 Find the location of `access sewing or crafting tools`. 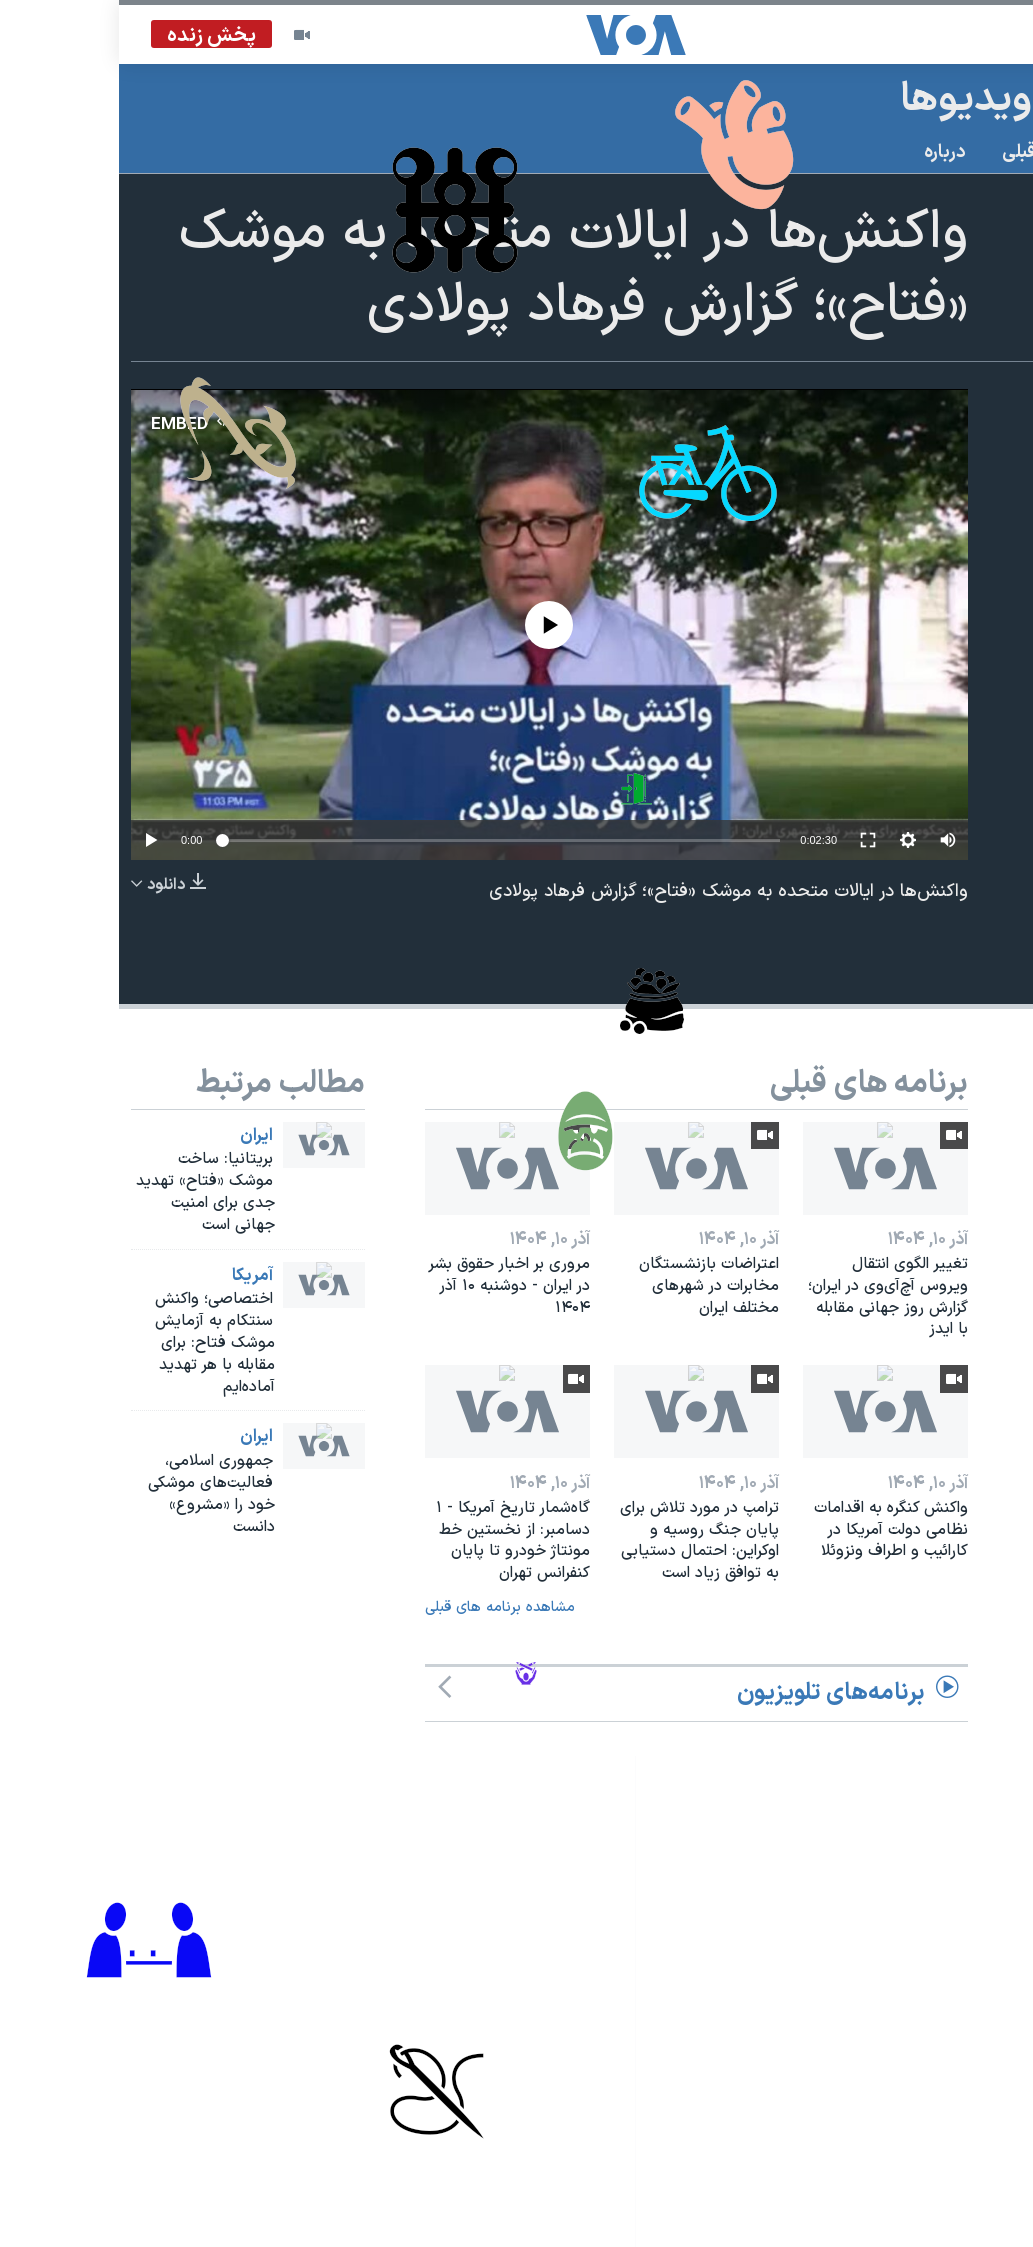

access sewing or crafting tools is located at coordinates (436, 2091).